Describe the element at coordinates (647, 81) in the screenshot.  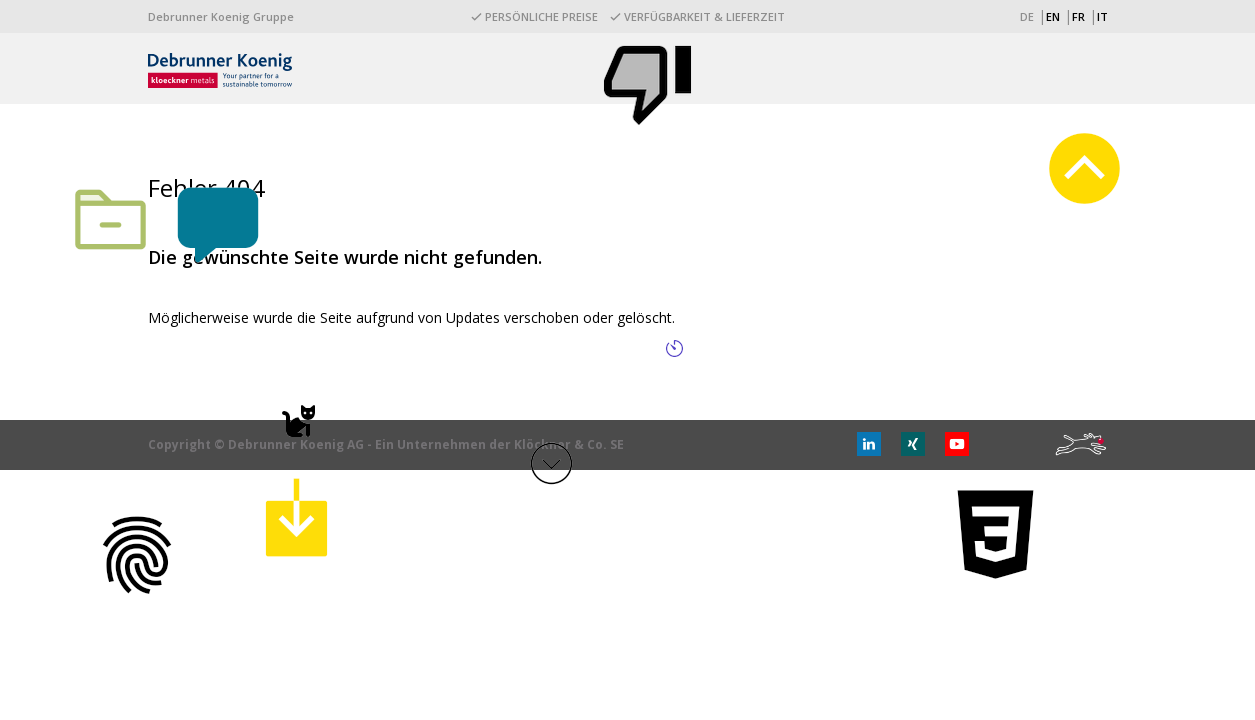
I see `dislike or downvote content` at that location.